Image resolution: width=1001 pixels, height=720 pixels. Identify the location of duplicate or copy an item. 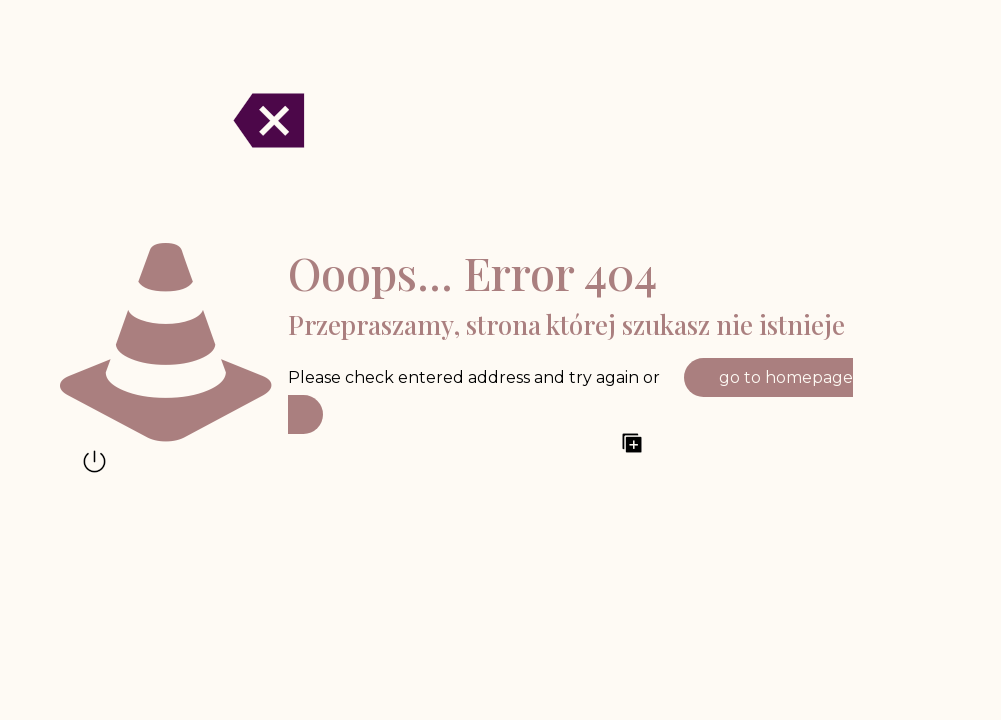
(632, 443).